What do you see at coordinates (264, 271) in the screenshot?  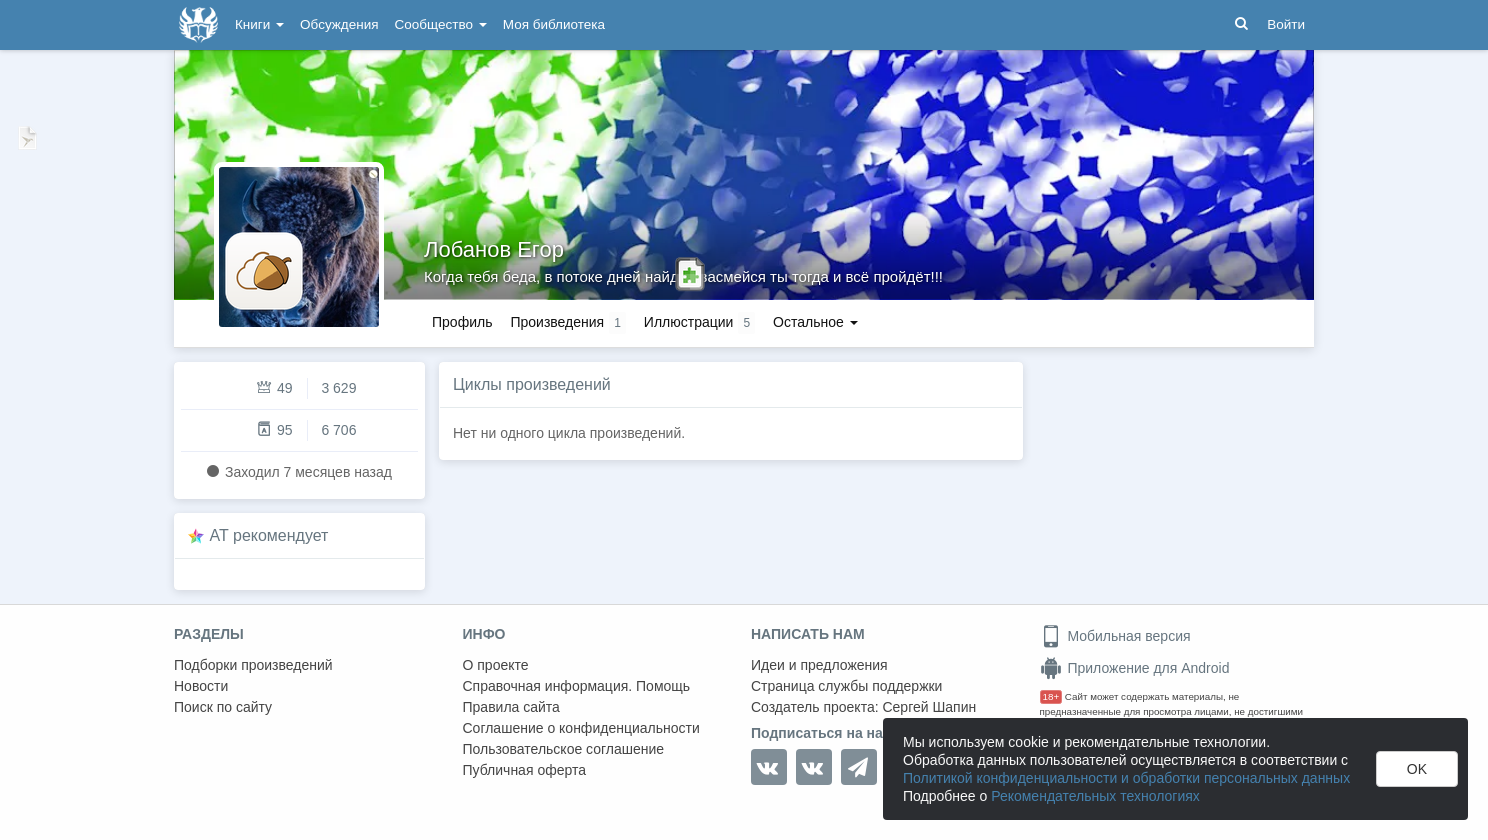 I see `open nut cloud storage app` at bounding box center [264, 271].